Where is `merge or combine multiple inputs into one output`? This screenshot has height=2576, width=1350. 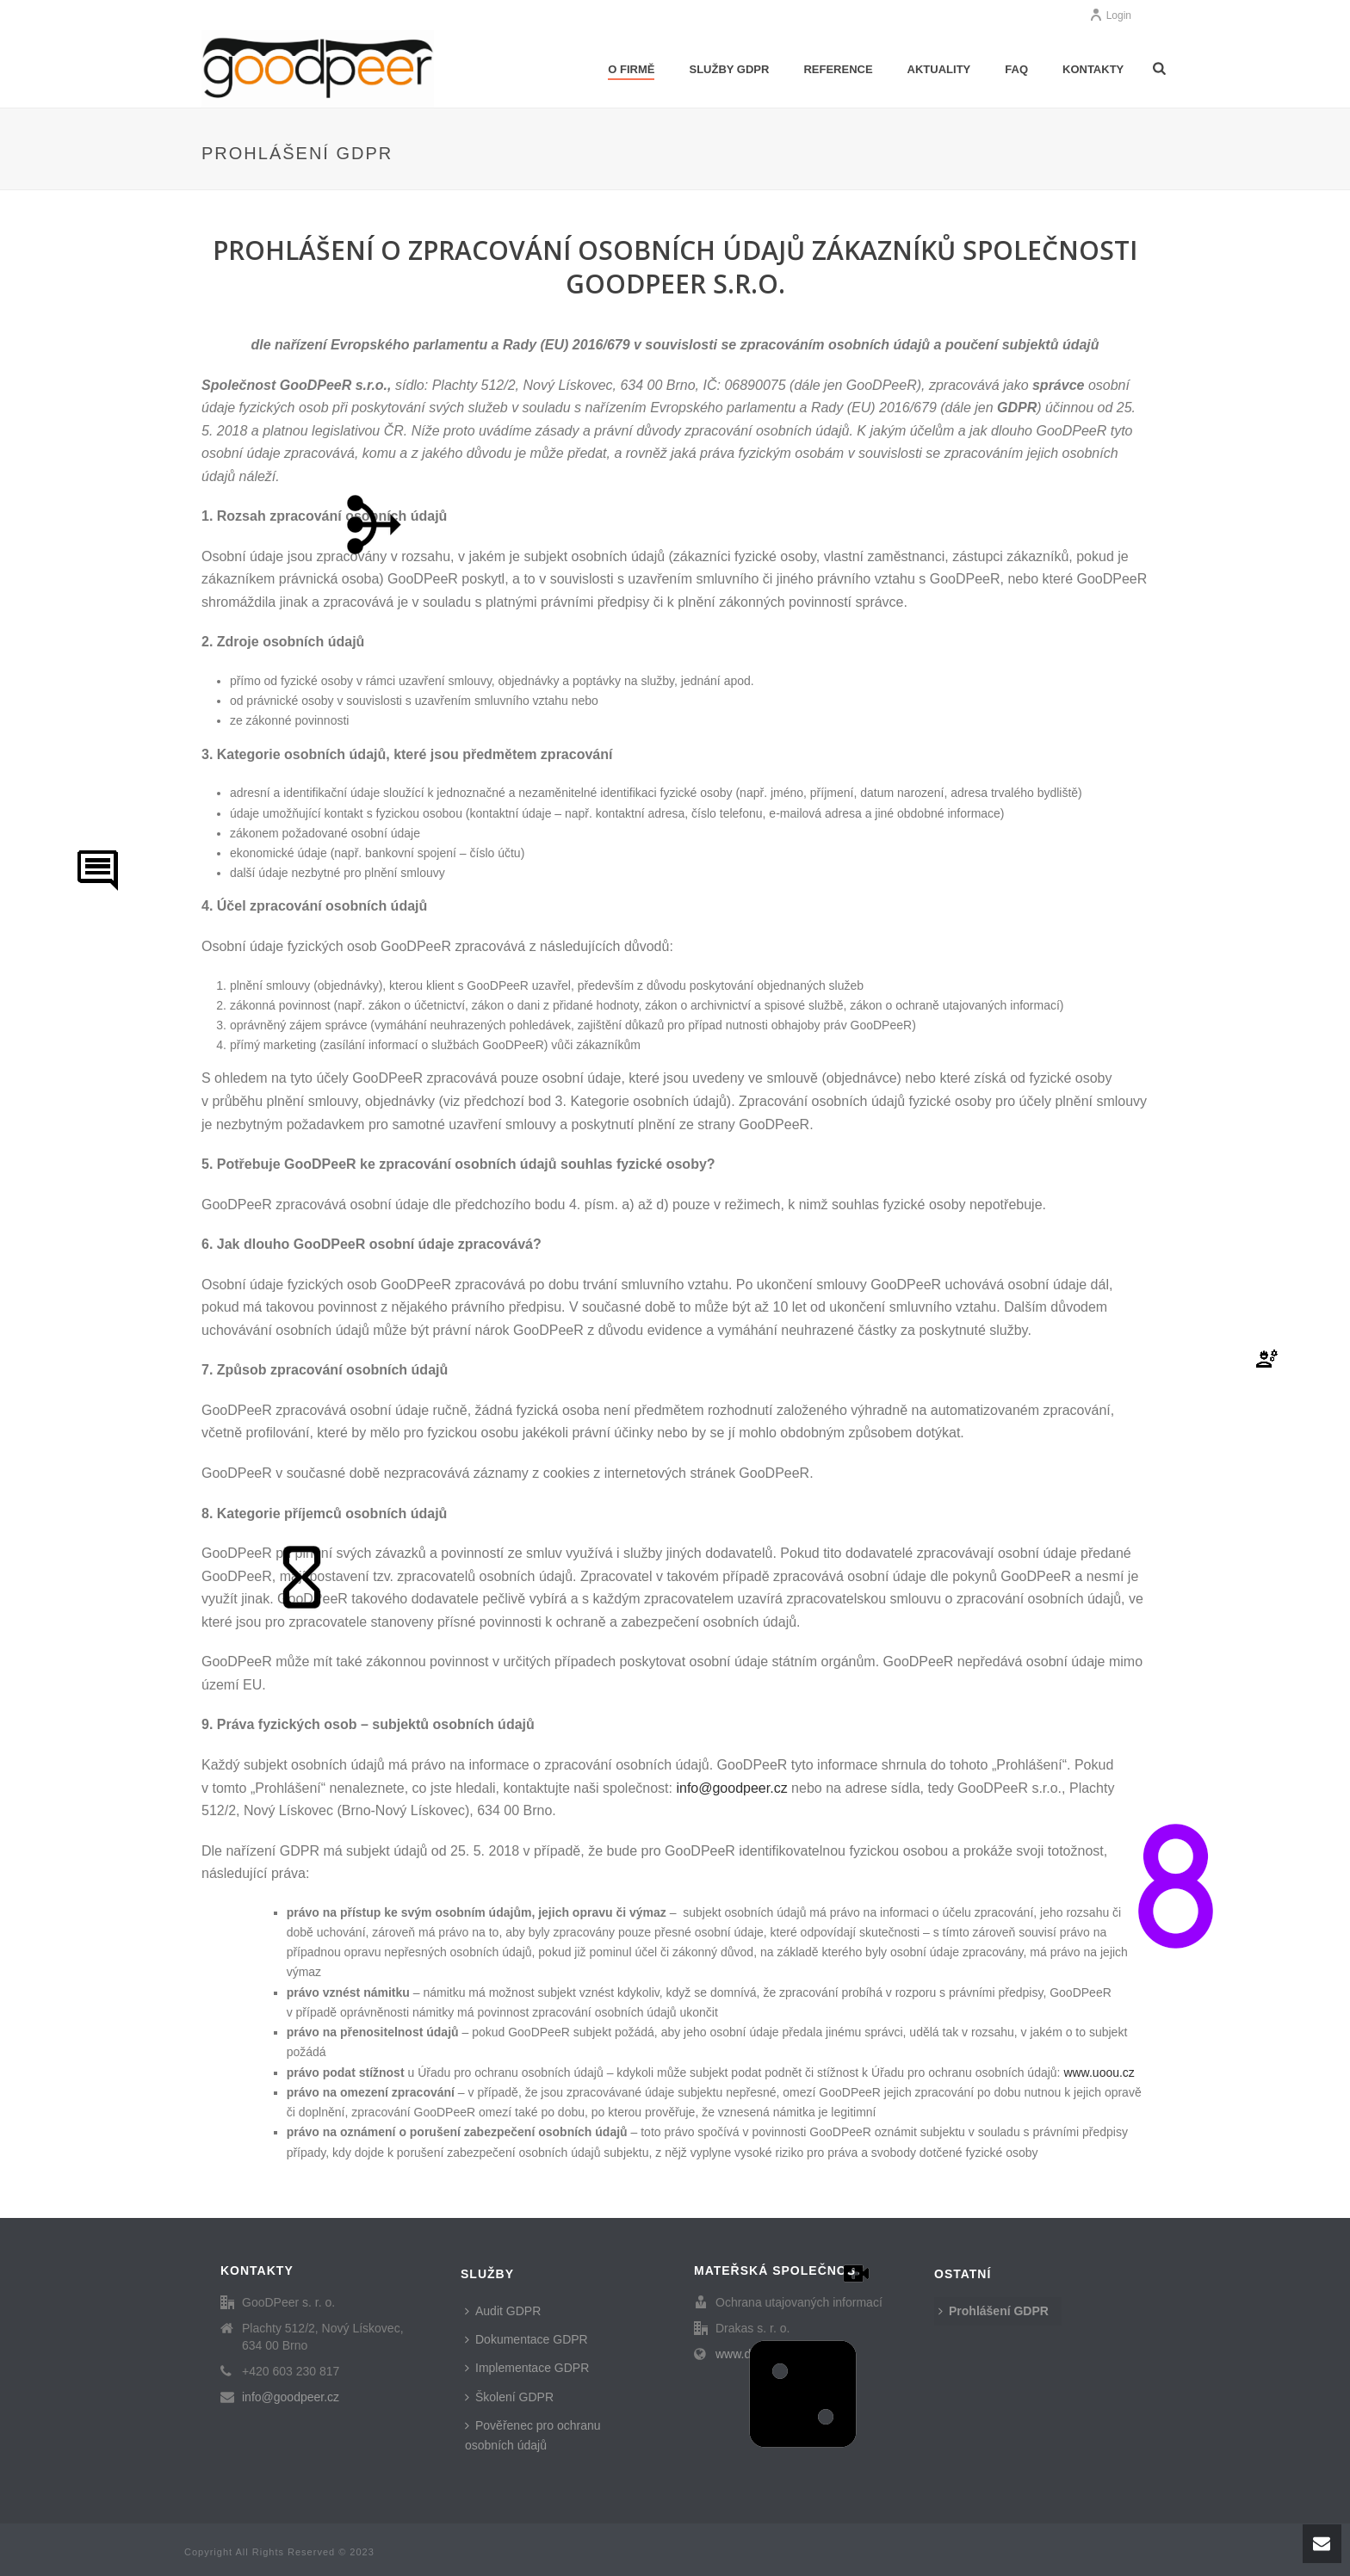 merge or combine multiple inputs into one output is located at coordinates (374, 524).